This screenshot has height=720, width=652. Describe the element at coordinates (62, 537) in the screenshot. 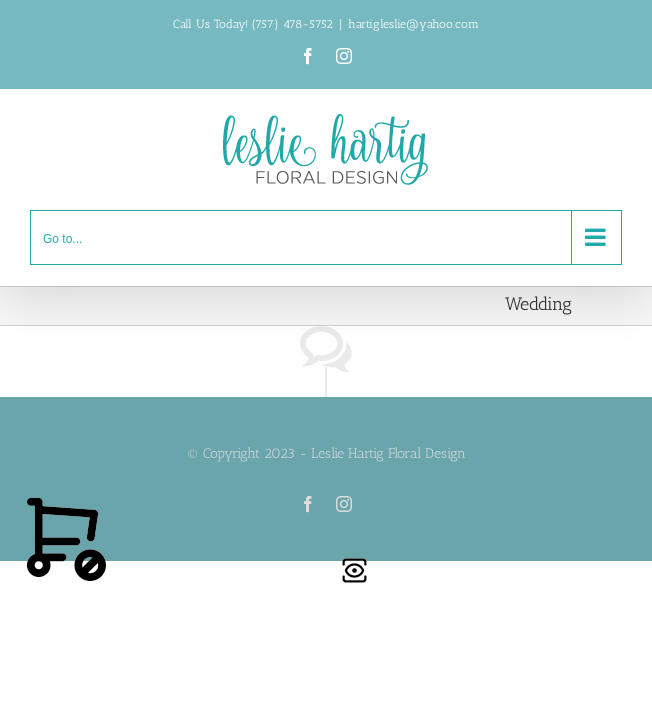

I see `cancel or remove your shopping cart` at that location.